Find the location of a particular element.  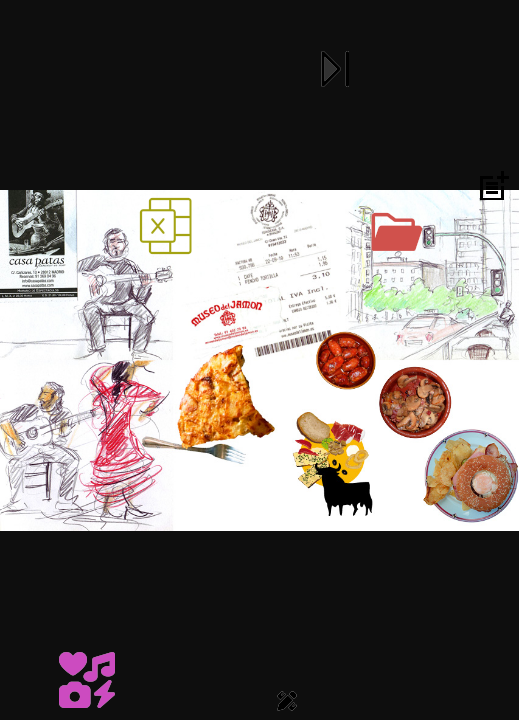

open folder to view contents is located at coordinates (395, 231).